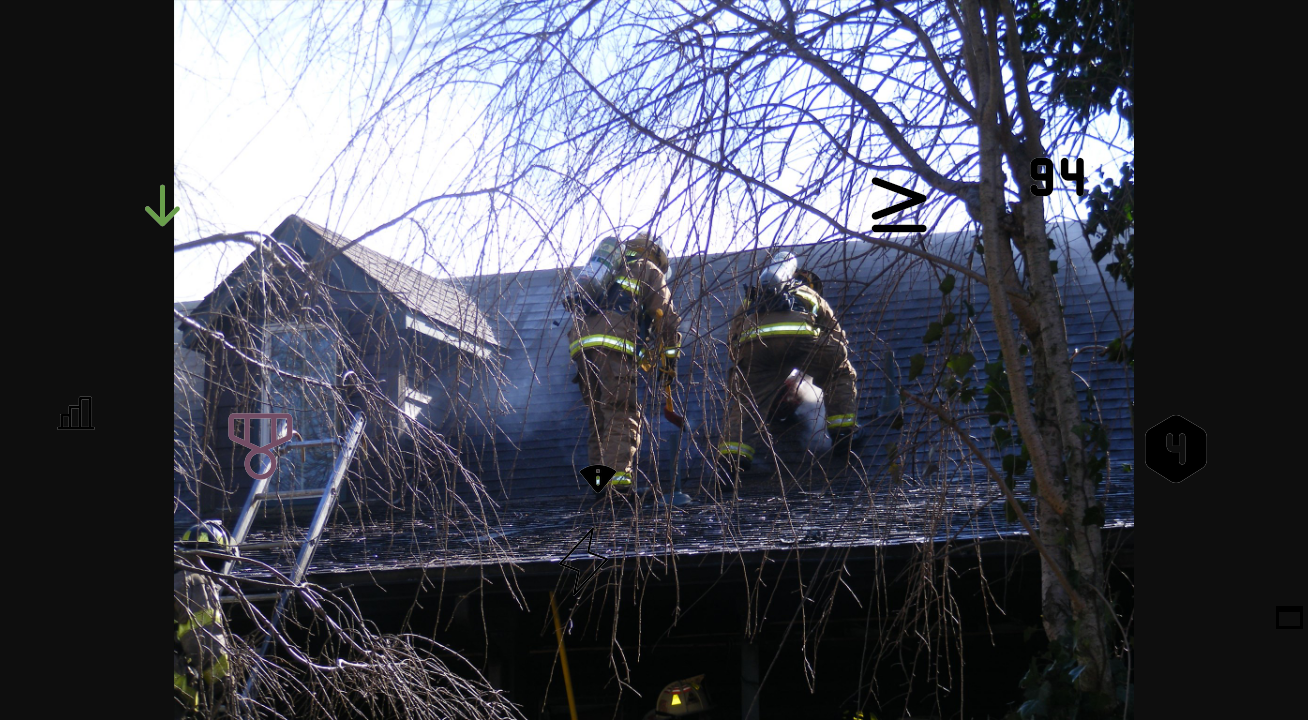  I want to click on view analytics or statistics, so click(76, 414).